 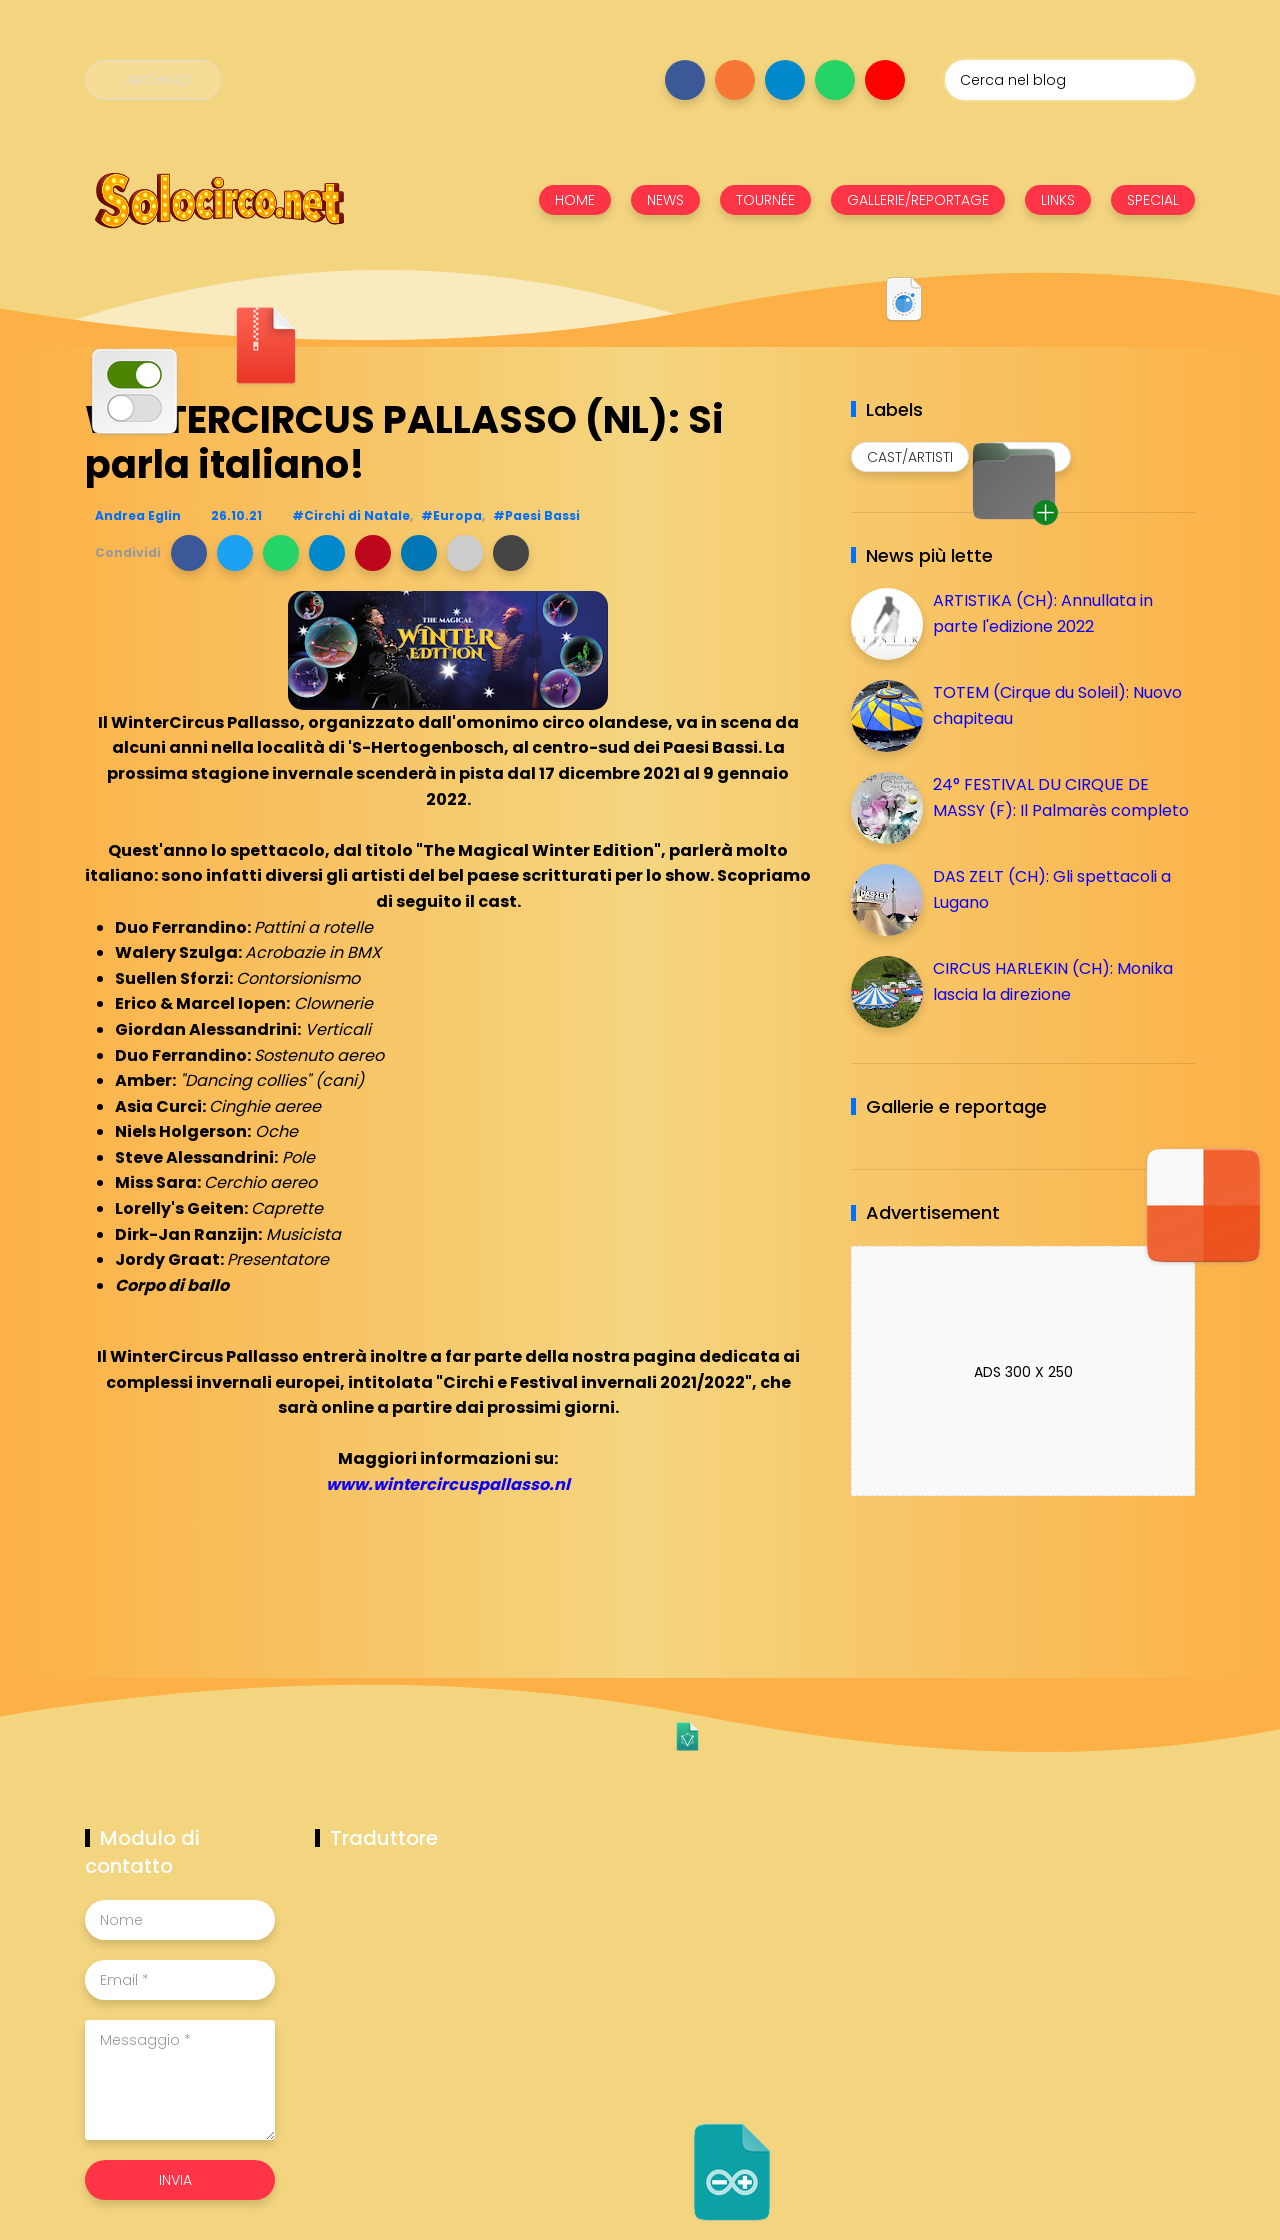 What do you see at coordinates (266, 347) in the screenshot?
I see `a compressed tar archive file (.tar.z)` at bounding box center [266, 347].